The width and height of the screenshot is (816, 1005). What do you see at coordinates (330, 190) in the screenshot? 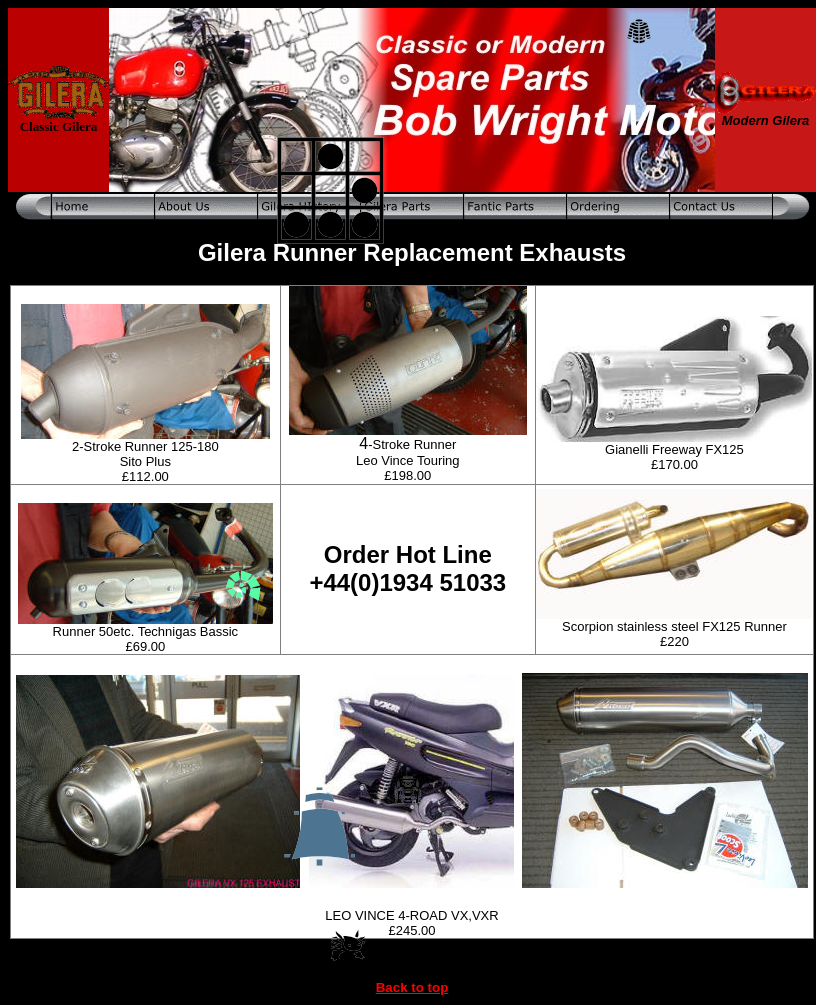
I see `conway's game of life glider pattern` at bounding box center [330, 190].